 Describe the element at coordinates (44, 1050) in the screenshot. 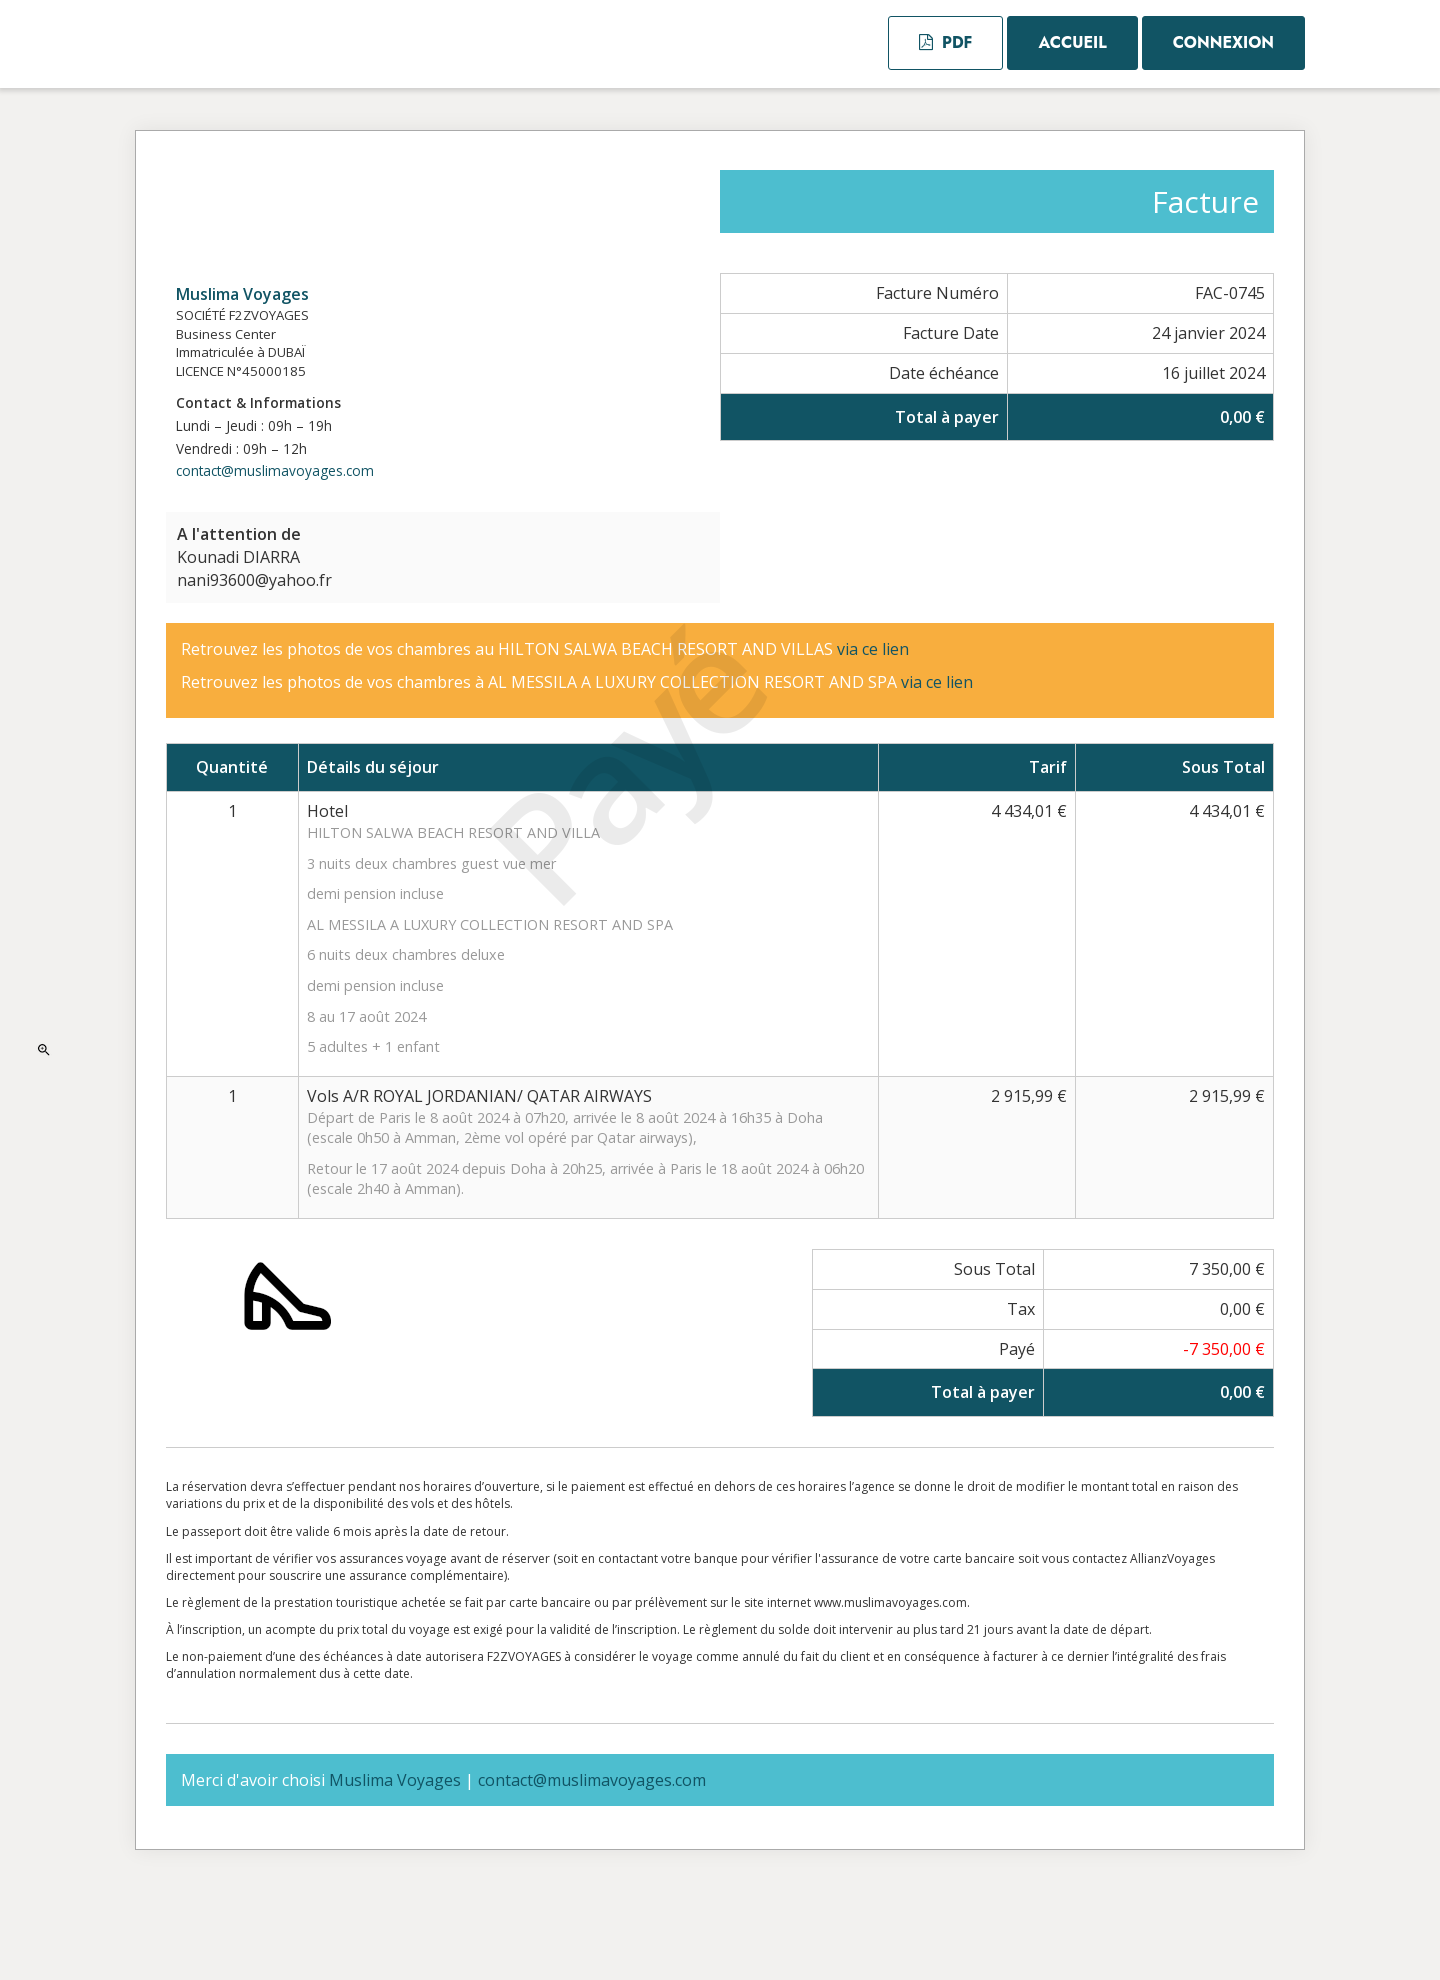

I see `zoom in on content` at that location.